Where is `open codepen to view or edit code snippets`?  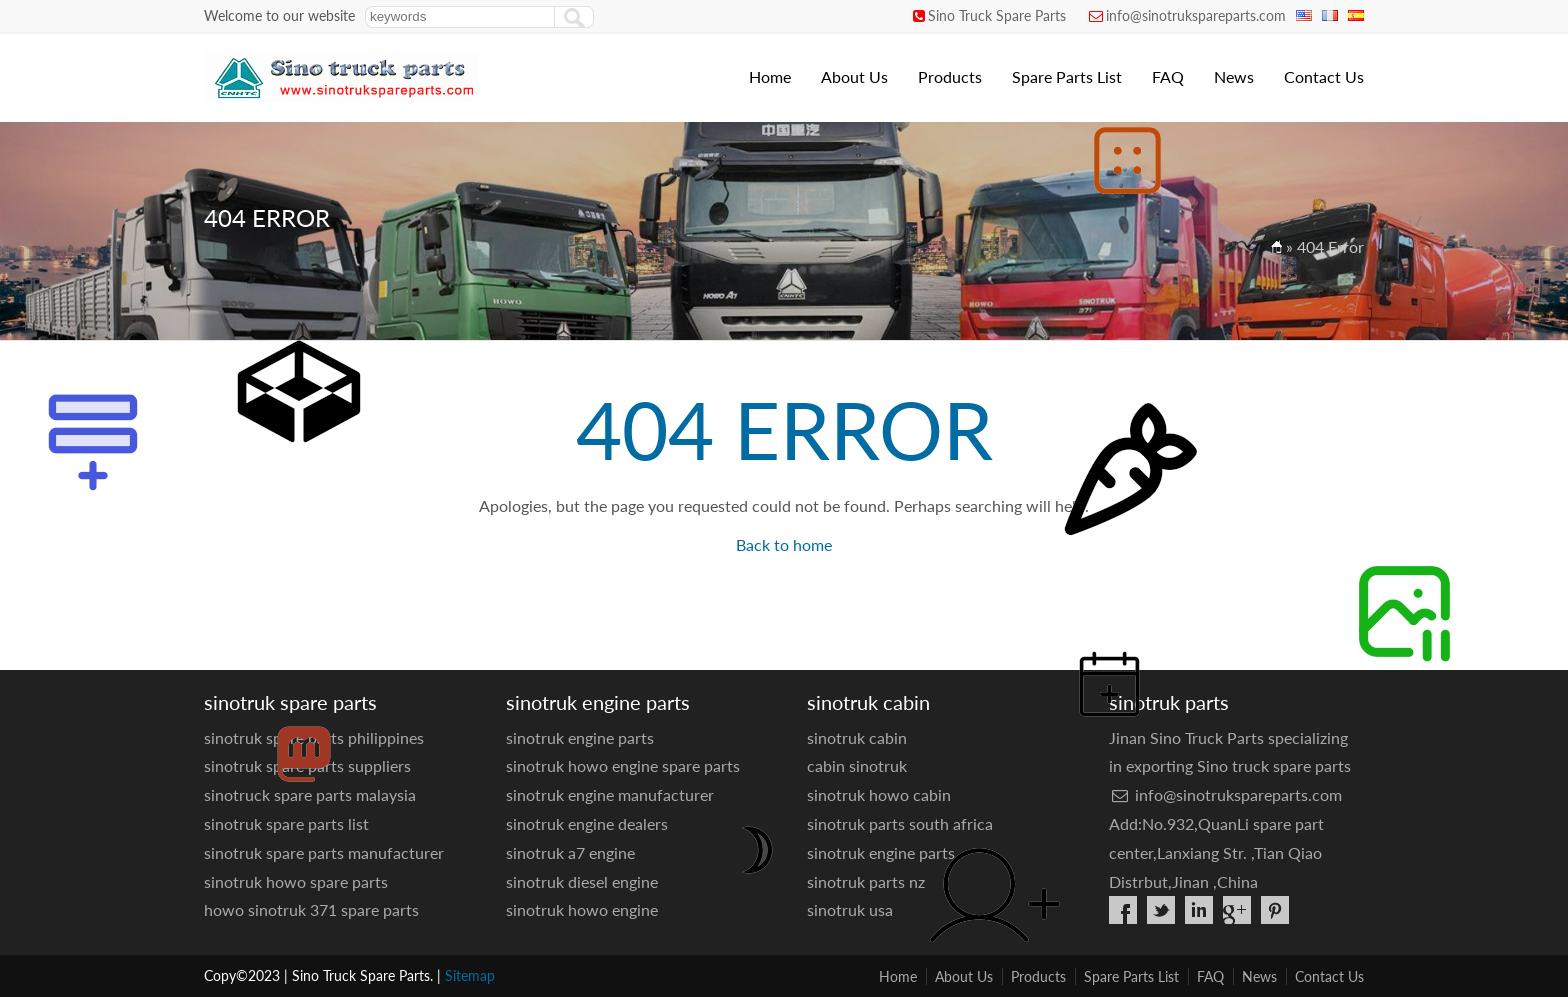
open codepen to view or edit code snippets is located at coordinates (299, 393).